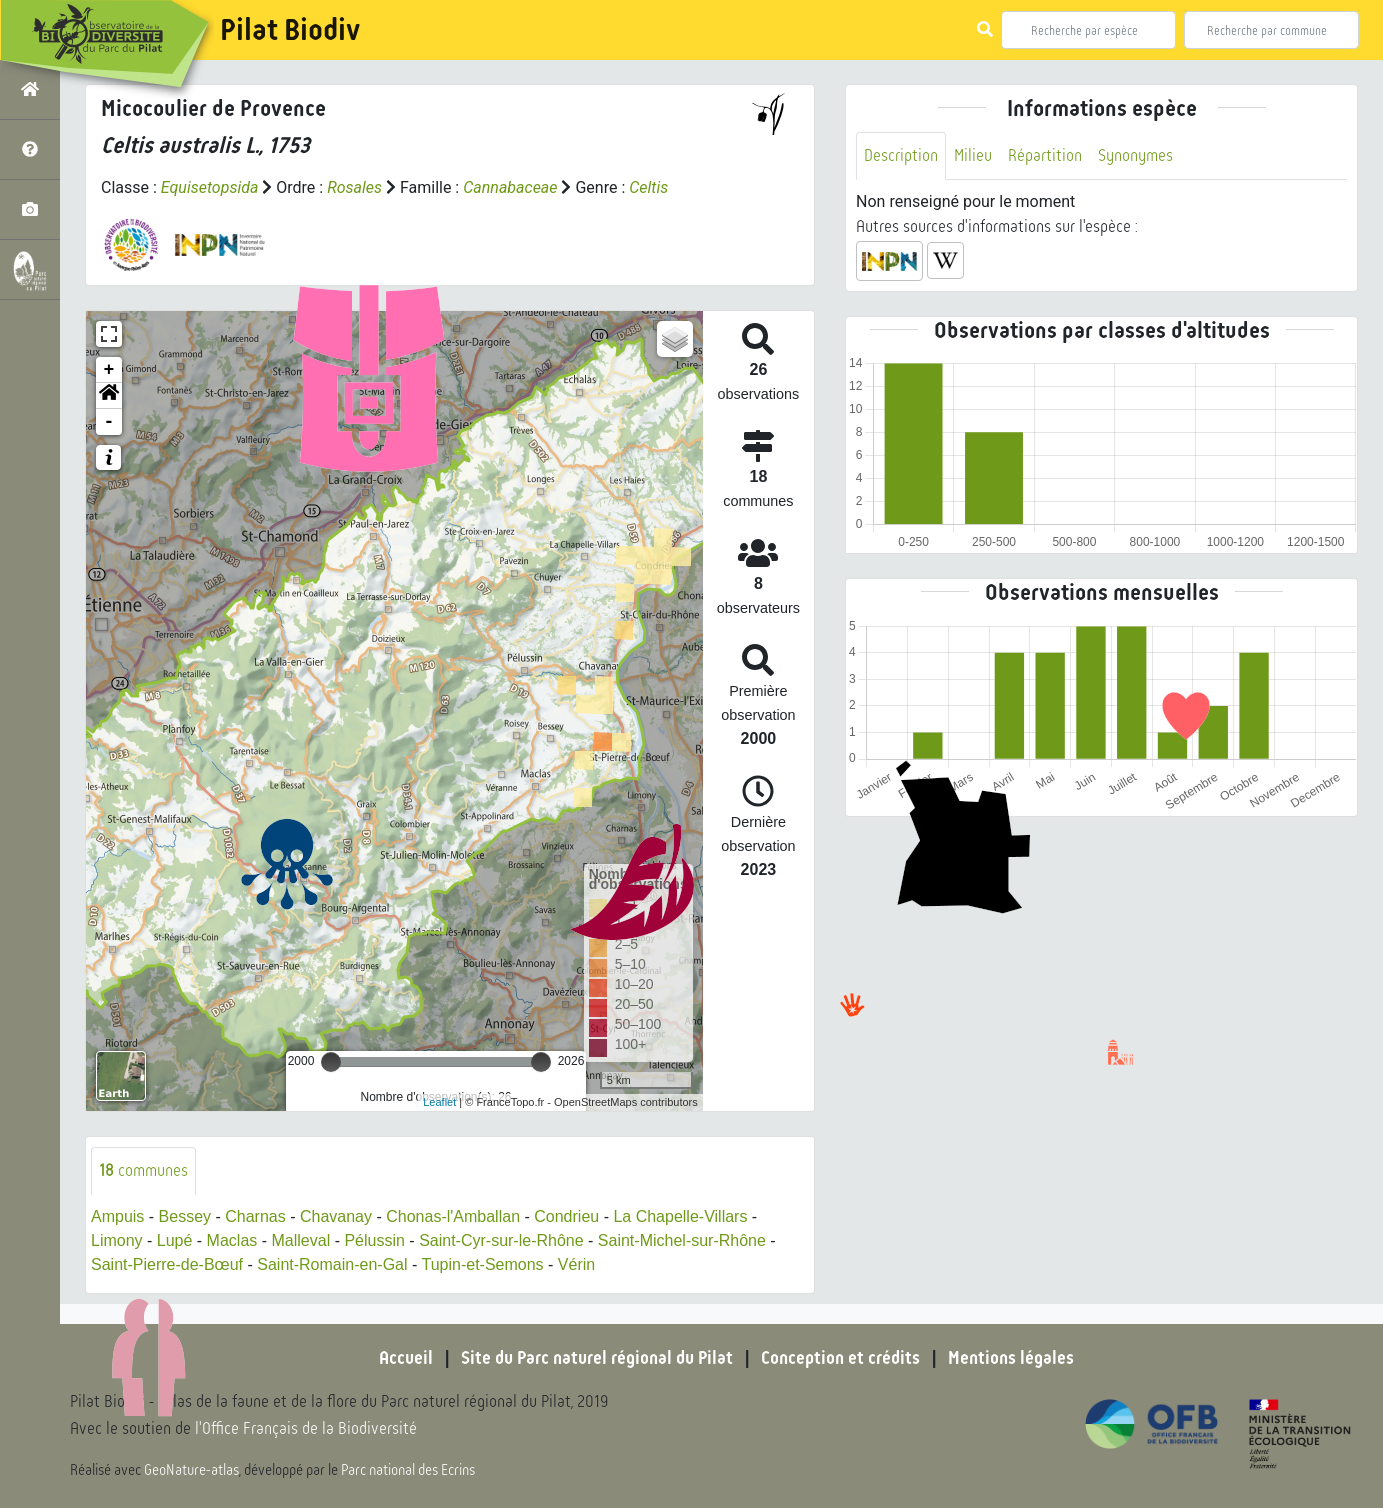 This screenshot has height=1508, width=1383. What do you see at coordinates (1186, 716) in the screenshot?
I see `add to favorites` at bounding box center [1186, 716].